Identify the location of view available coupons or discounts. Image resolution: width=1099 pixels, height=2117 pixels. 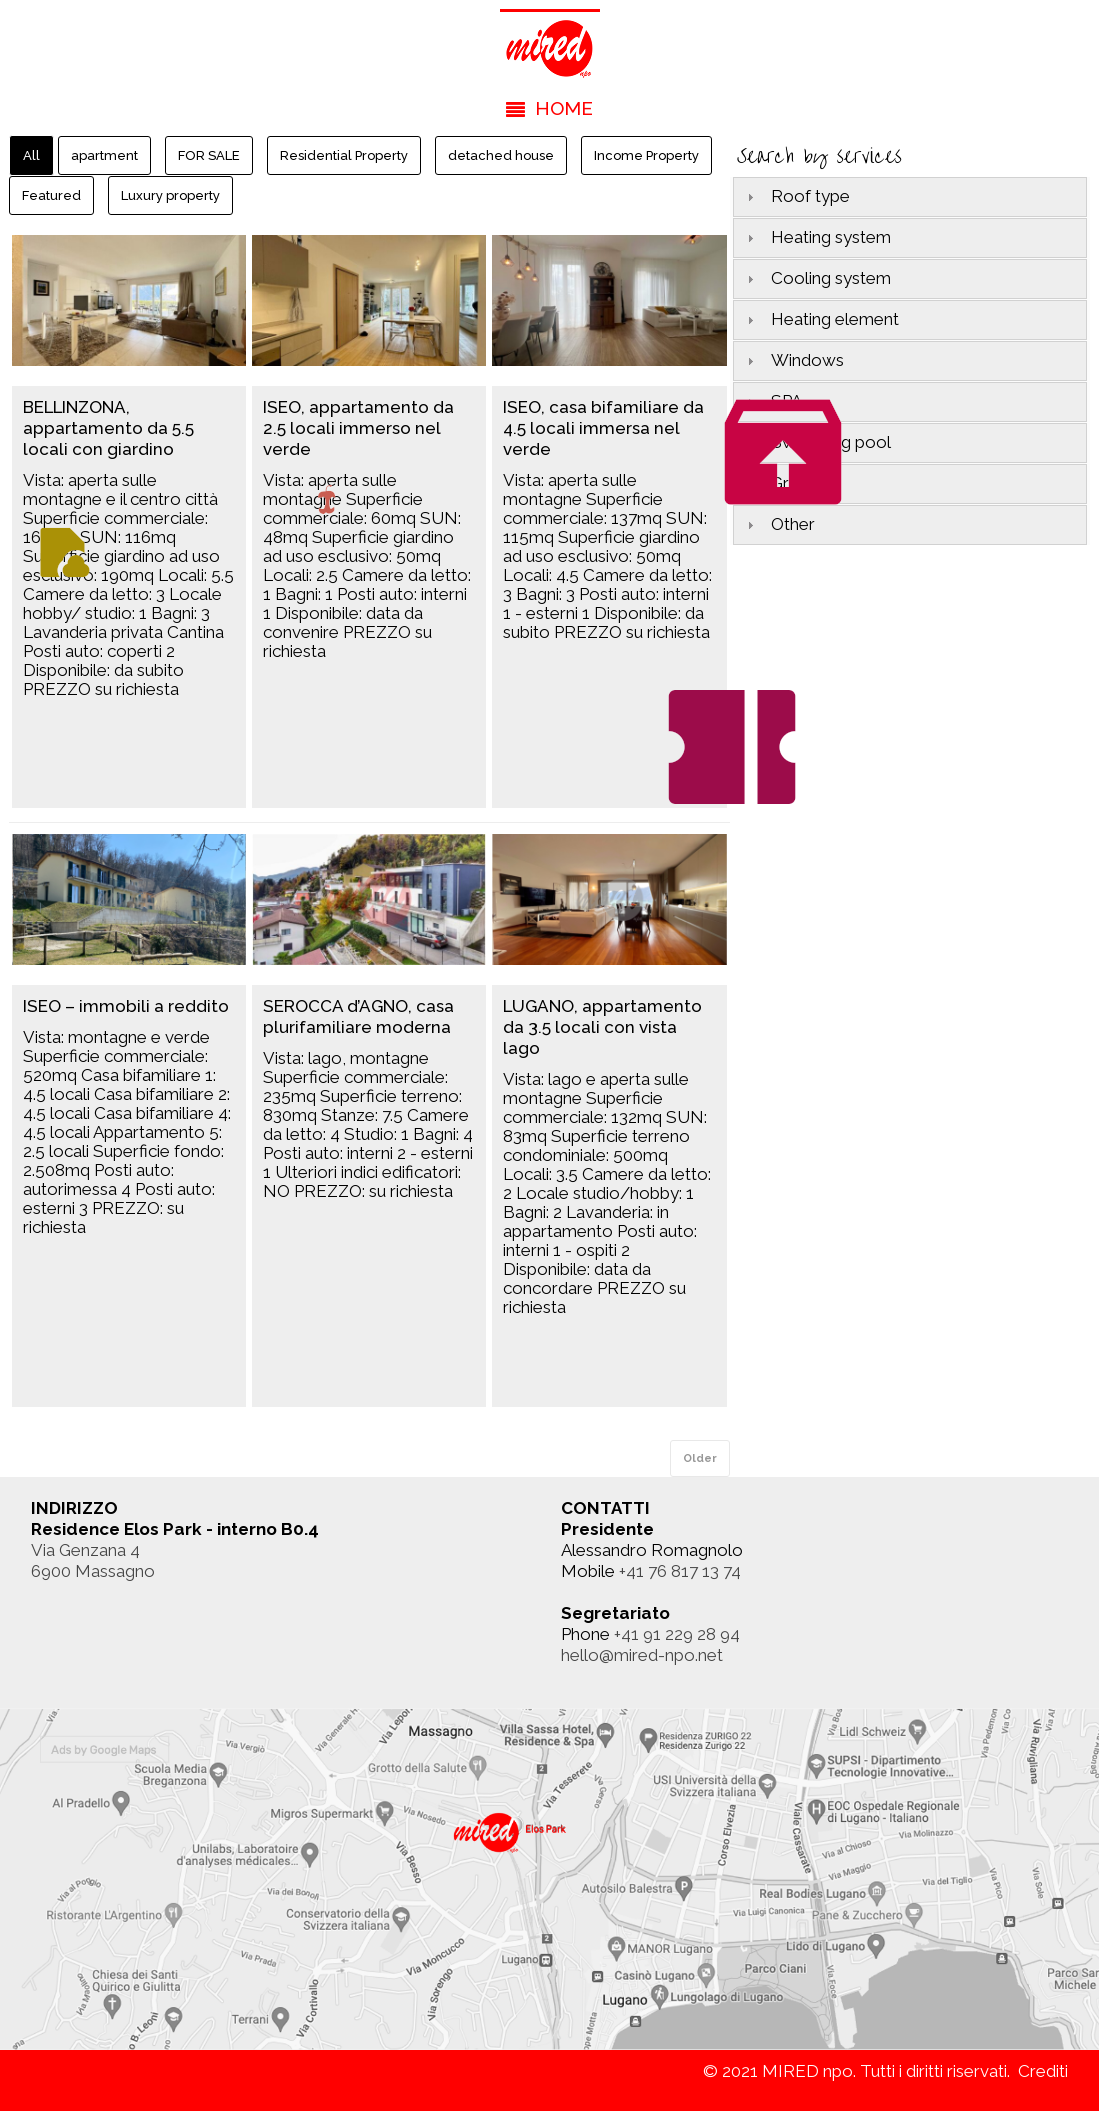
(732, 747).